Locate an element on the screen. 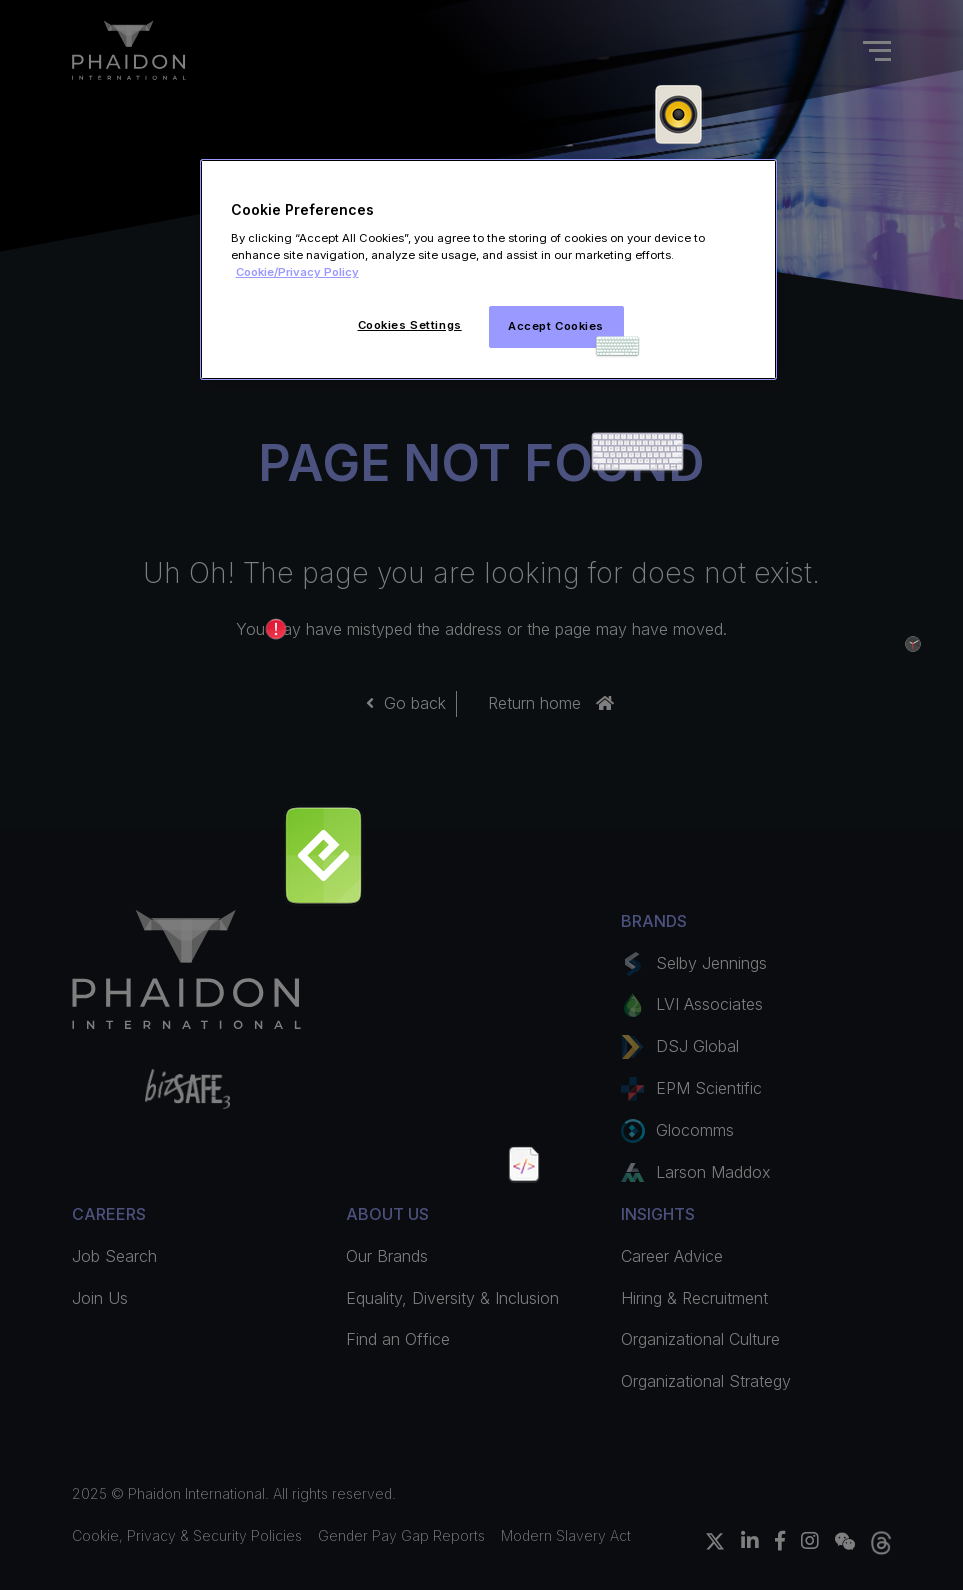 This screenshot has height=1590, width=963. an epub ebook file is located at coordinates (323, 855).